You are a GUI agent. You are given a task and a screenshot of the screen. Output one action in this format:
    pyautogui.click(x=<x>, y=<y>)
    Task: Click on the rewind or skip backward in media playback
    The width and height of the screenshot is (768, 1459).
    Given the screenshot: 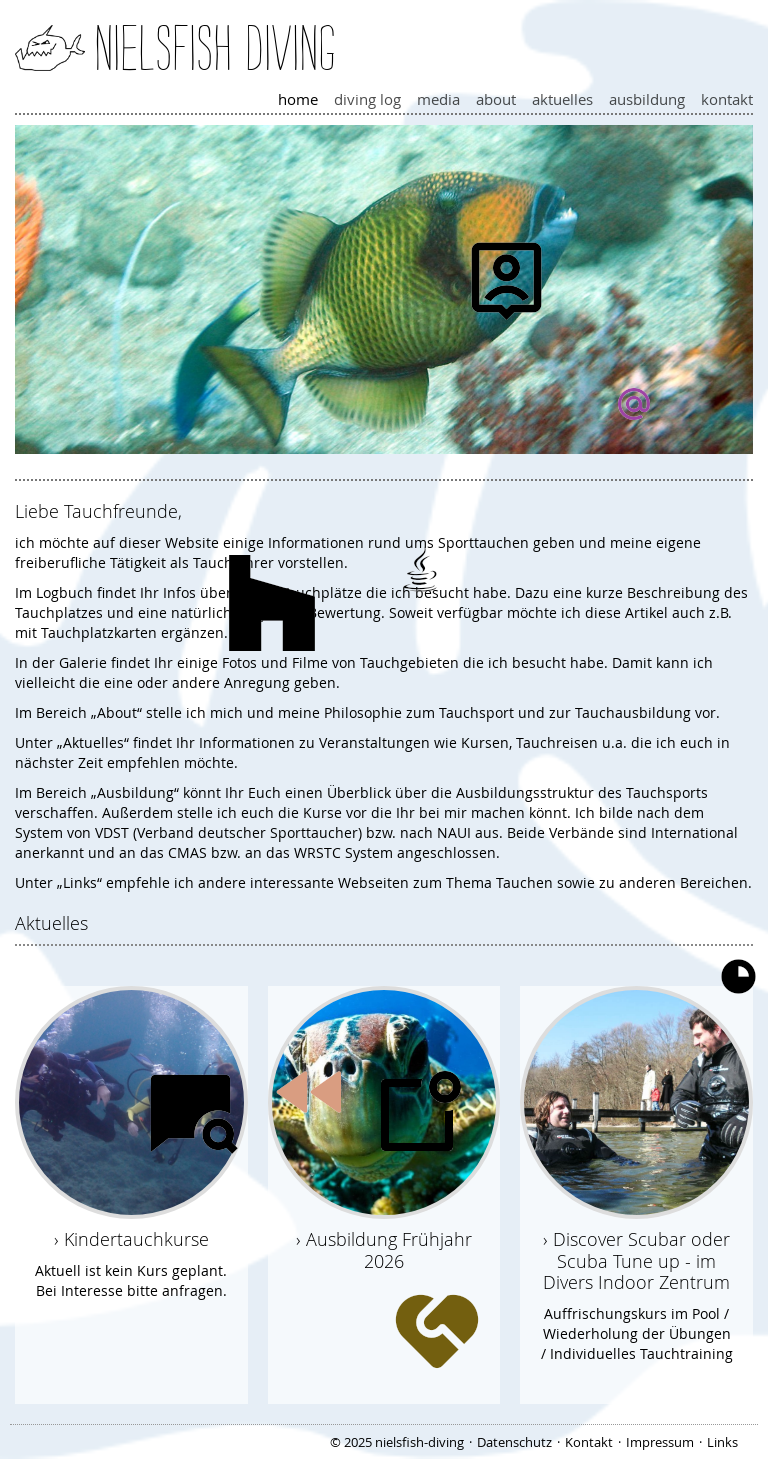 What is the action you would take?
    pyautogui.click(x=311, y=1092)
    